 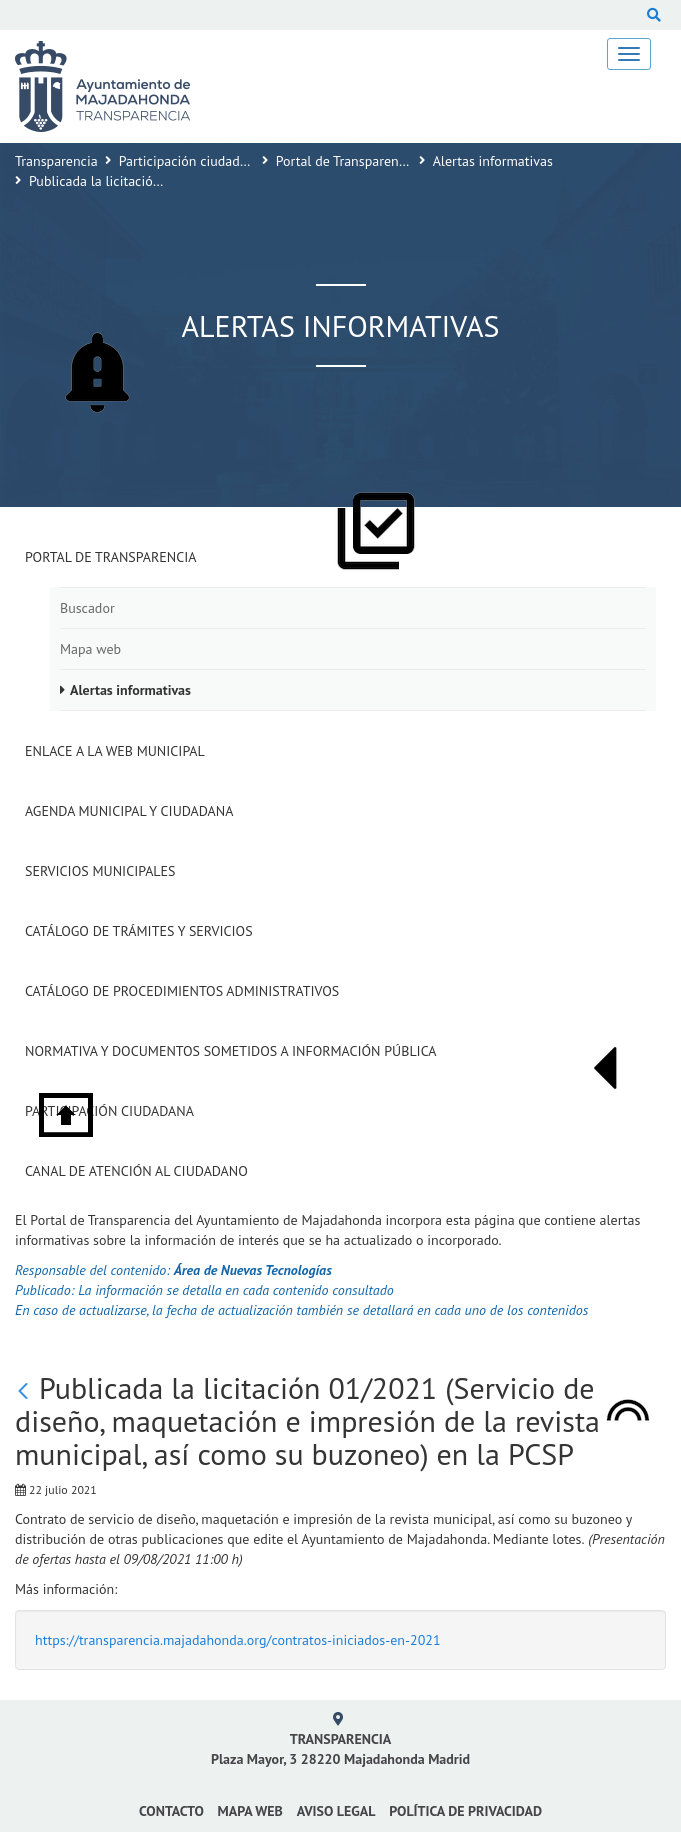 What do you see at coordinates (66, 1115) in the screenshot?
I see `present to all or share screen` at bounding box center [66, 1115].